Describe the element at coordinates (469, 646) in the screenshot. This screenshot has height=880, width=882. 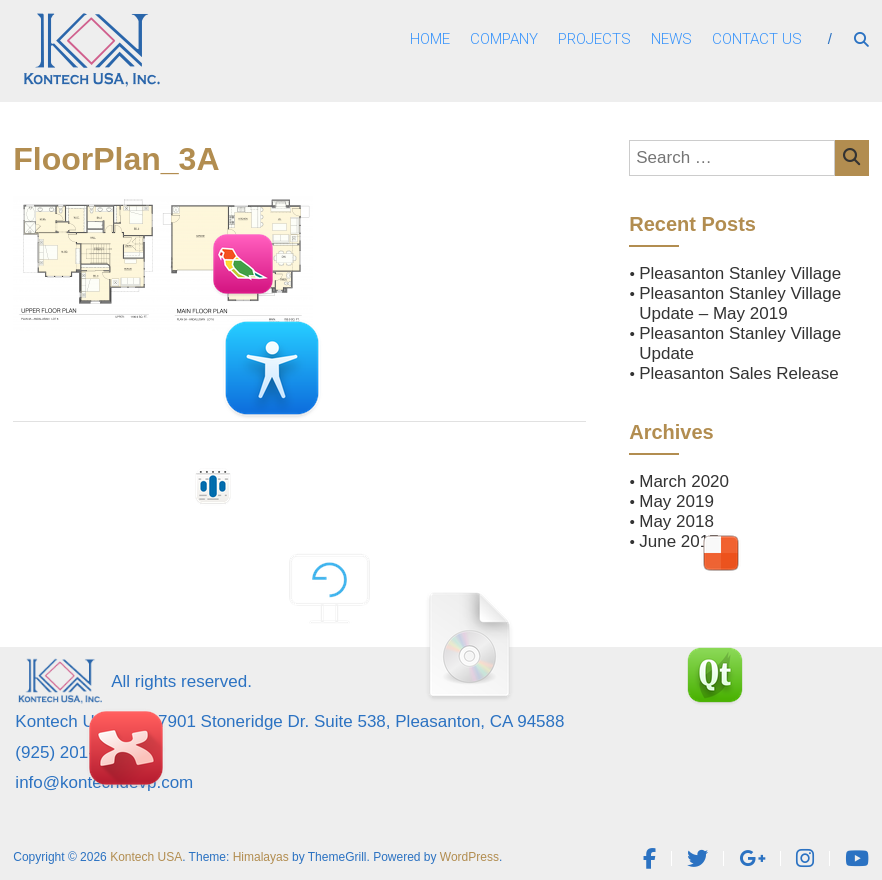
I see `an ISO disc image file` at that location.